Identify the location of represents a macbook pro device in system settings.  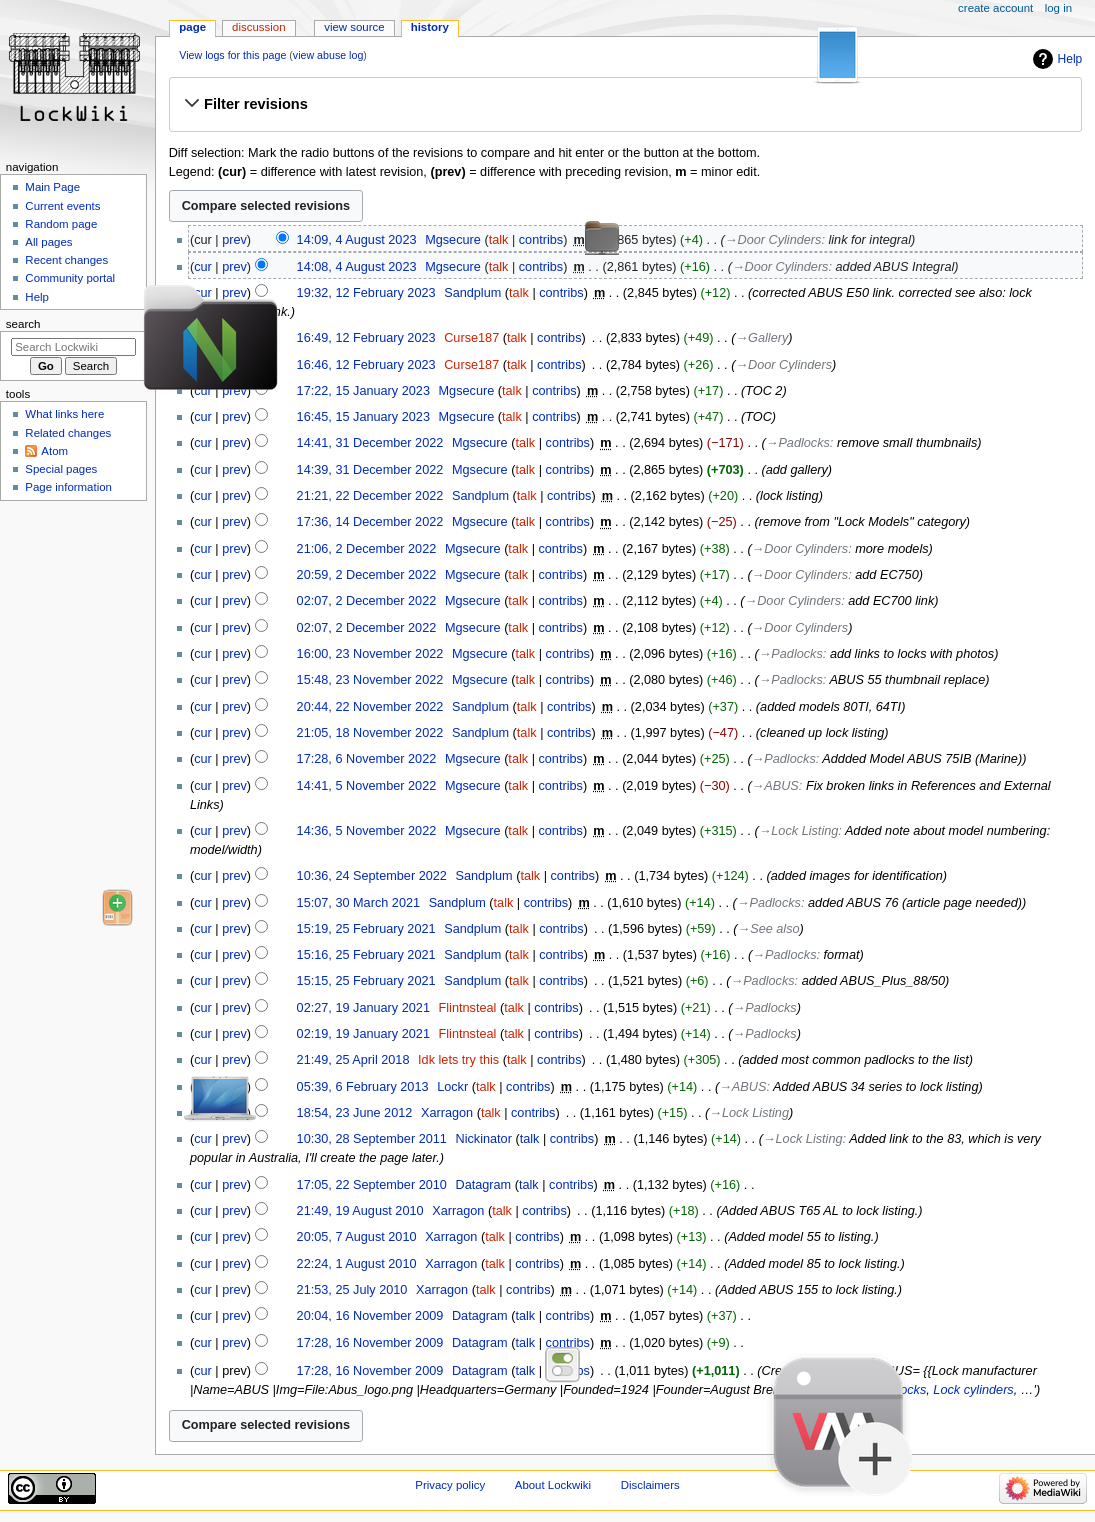
(220, 1096).